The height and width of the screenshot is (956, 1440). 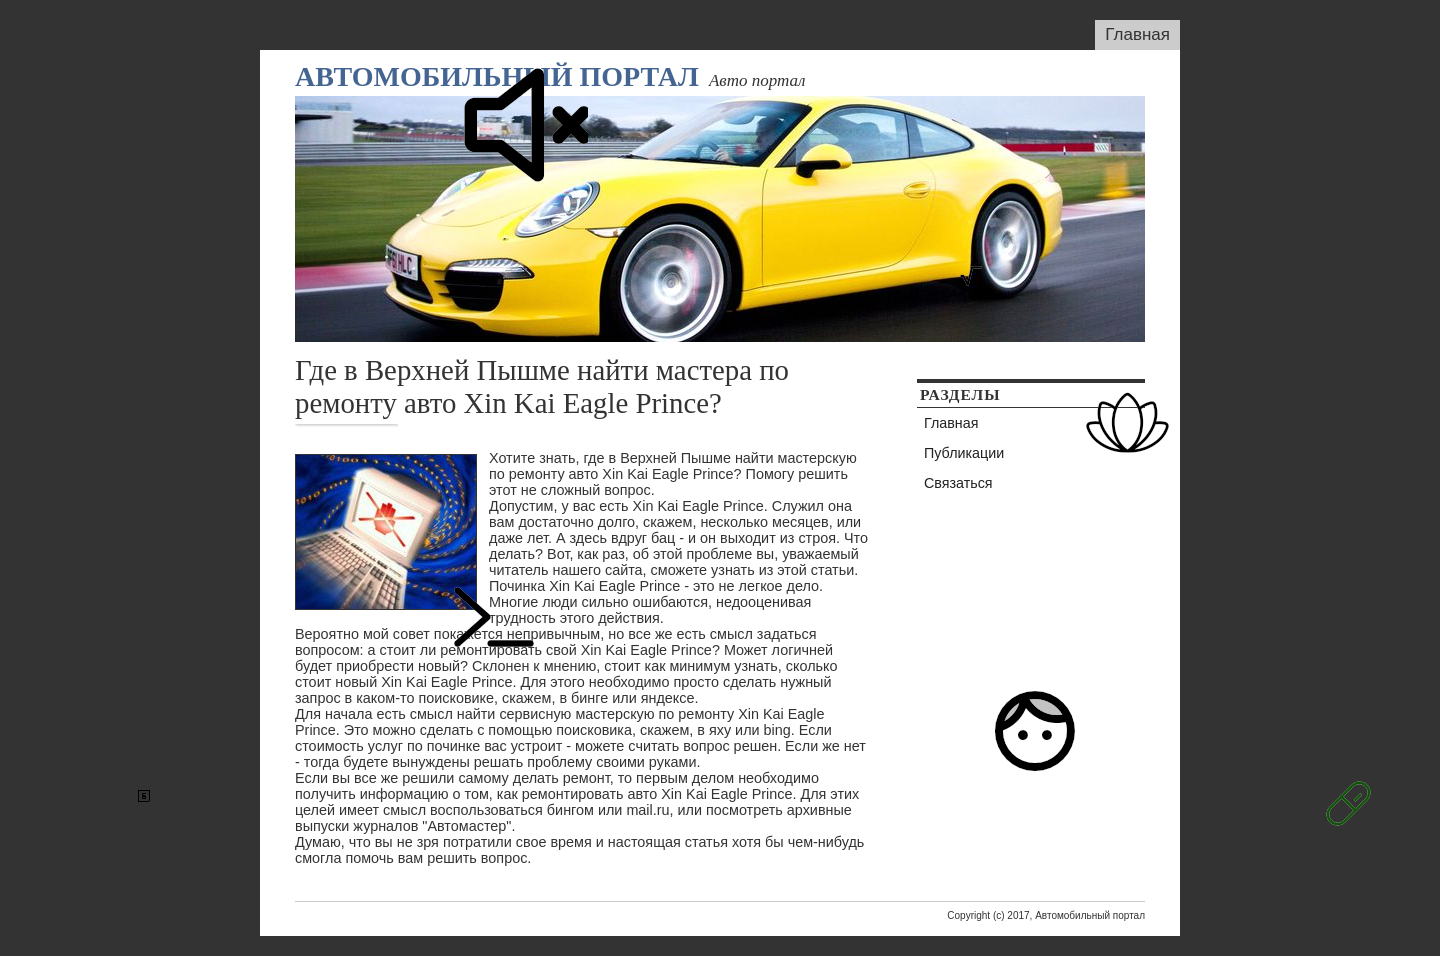 I want to click on open the command line terminal, so click(x=494, y=617).